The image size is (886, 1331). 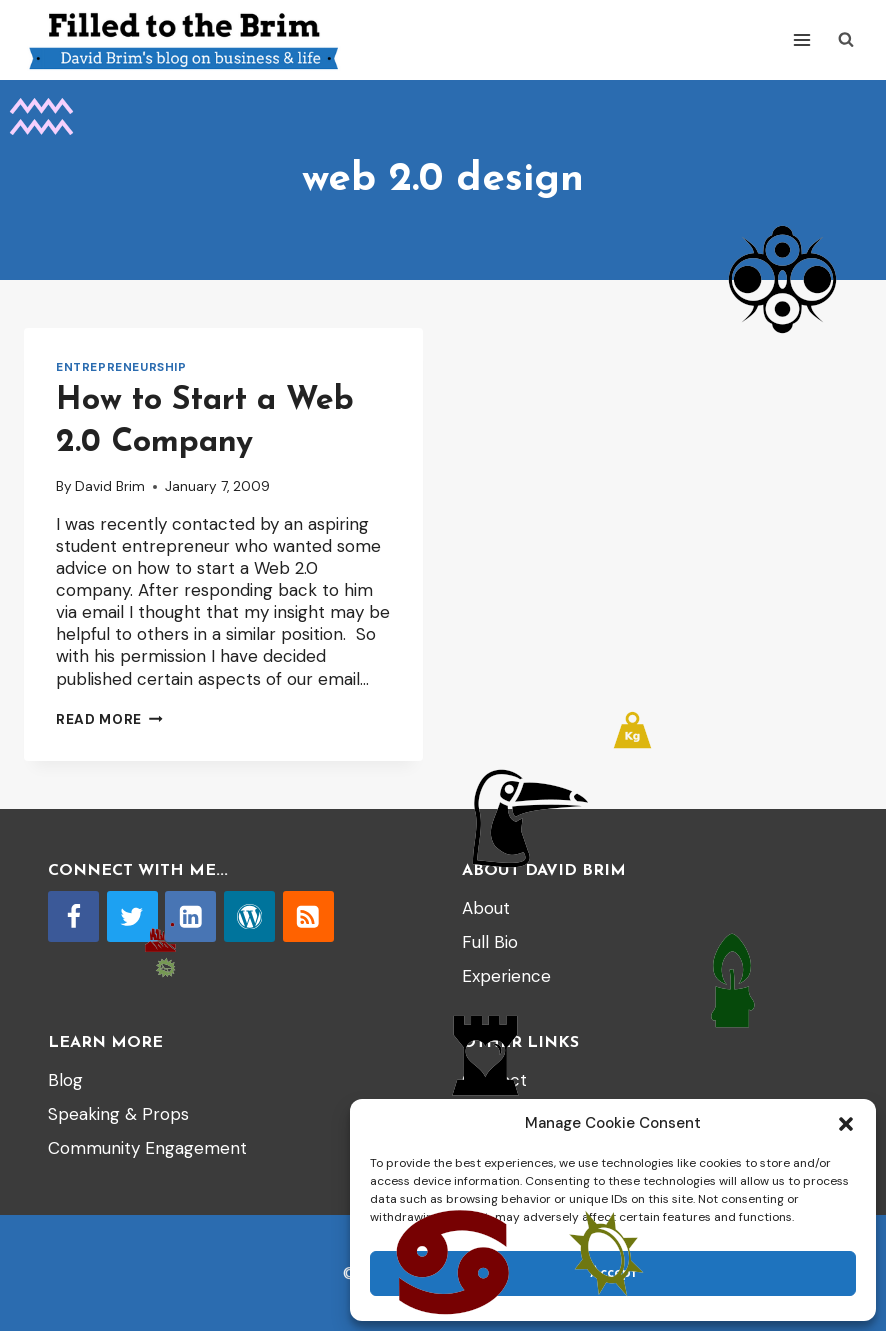 What do you see at coordinates (453, 1263) in the screenshot?
I see `view cancer zodiac sign information` at bounding box center [453, 1263].